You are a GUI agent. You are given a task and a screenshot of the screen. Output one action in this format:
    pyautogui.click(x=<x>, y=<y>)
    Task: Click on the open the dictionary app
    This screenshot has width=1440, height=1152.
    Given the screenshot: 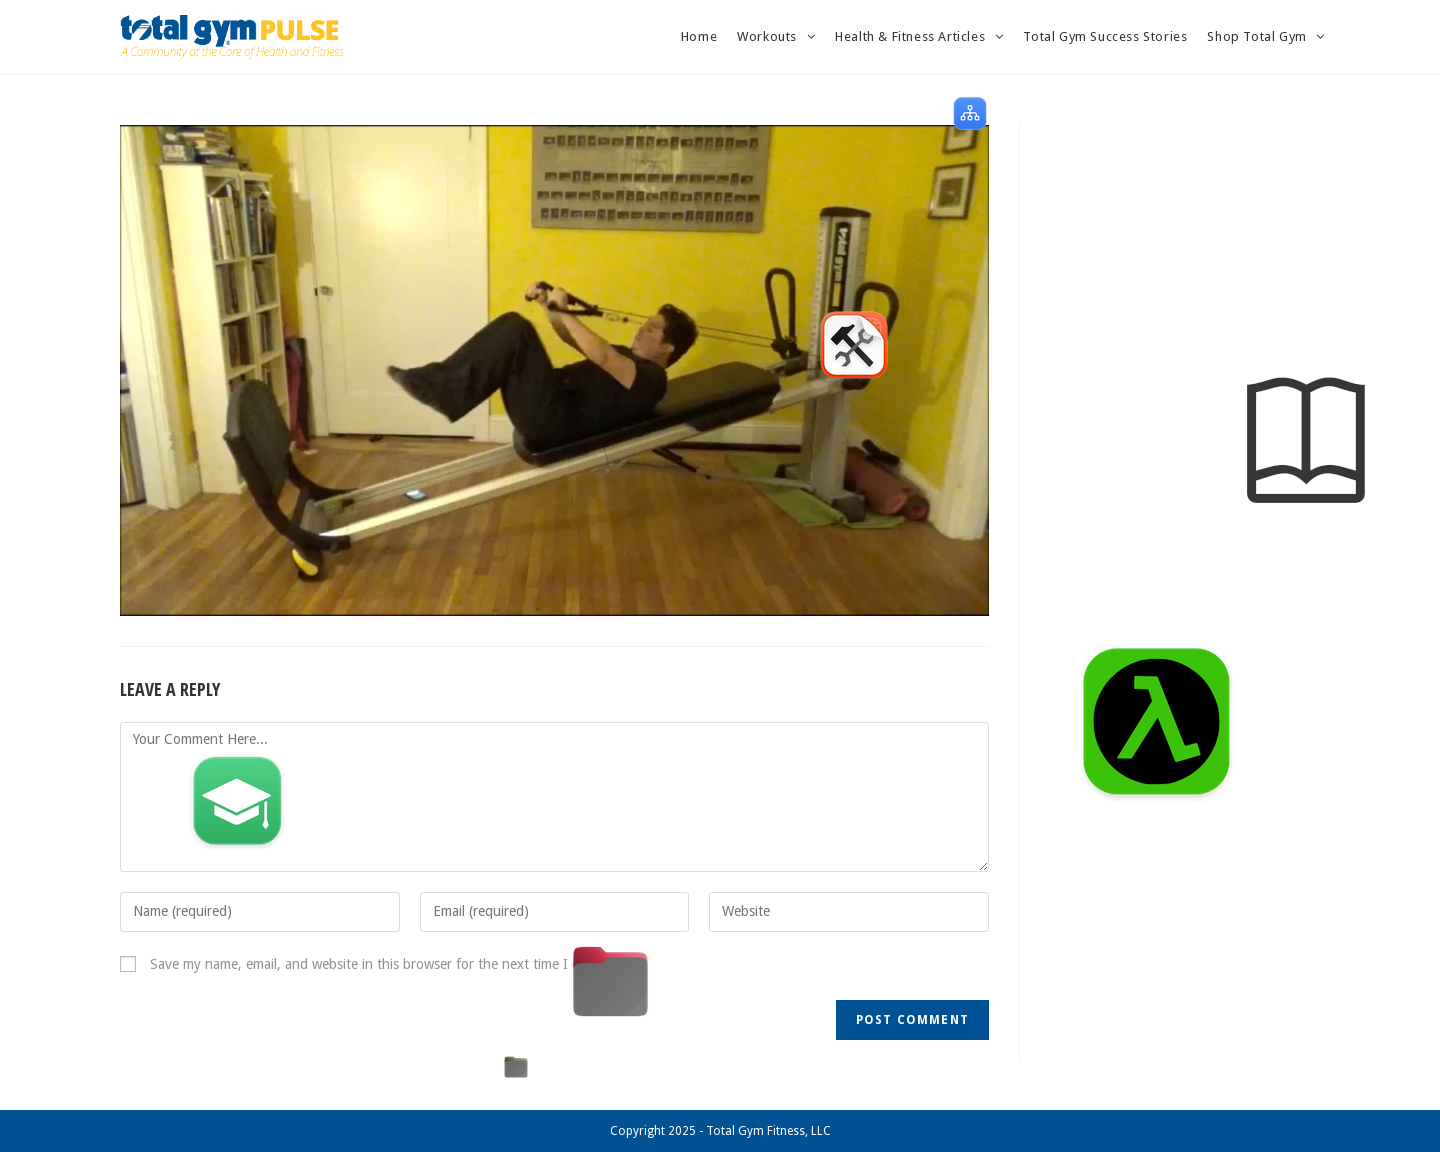 What is the action you would take?
    pyautogui.click(x=1310, y=439)
    